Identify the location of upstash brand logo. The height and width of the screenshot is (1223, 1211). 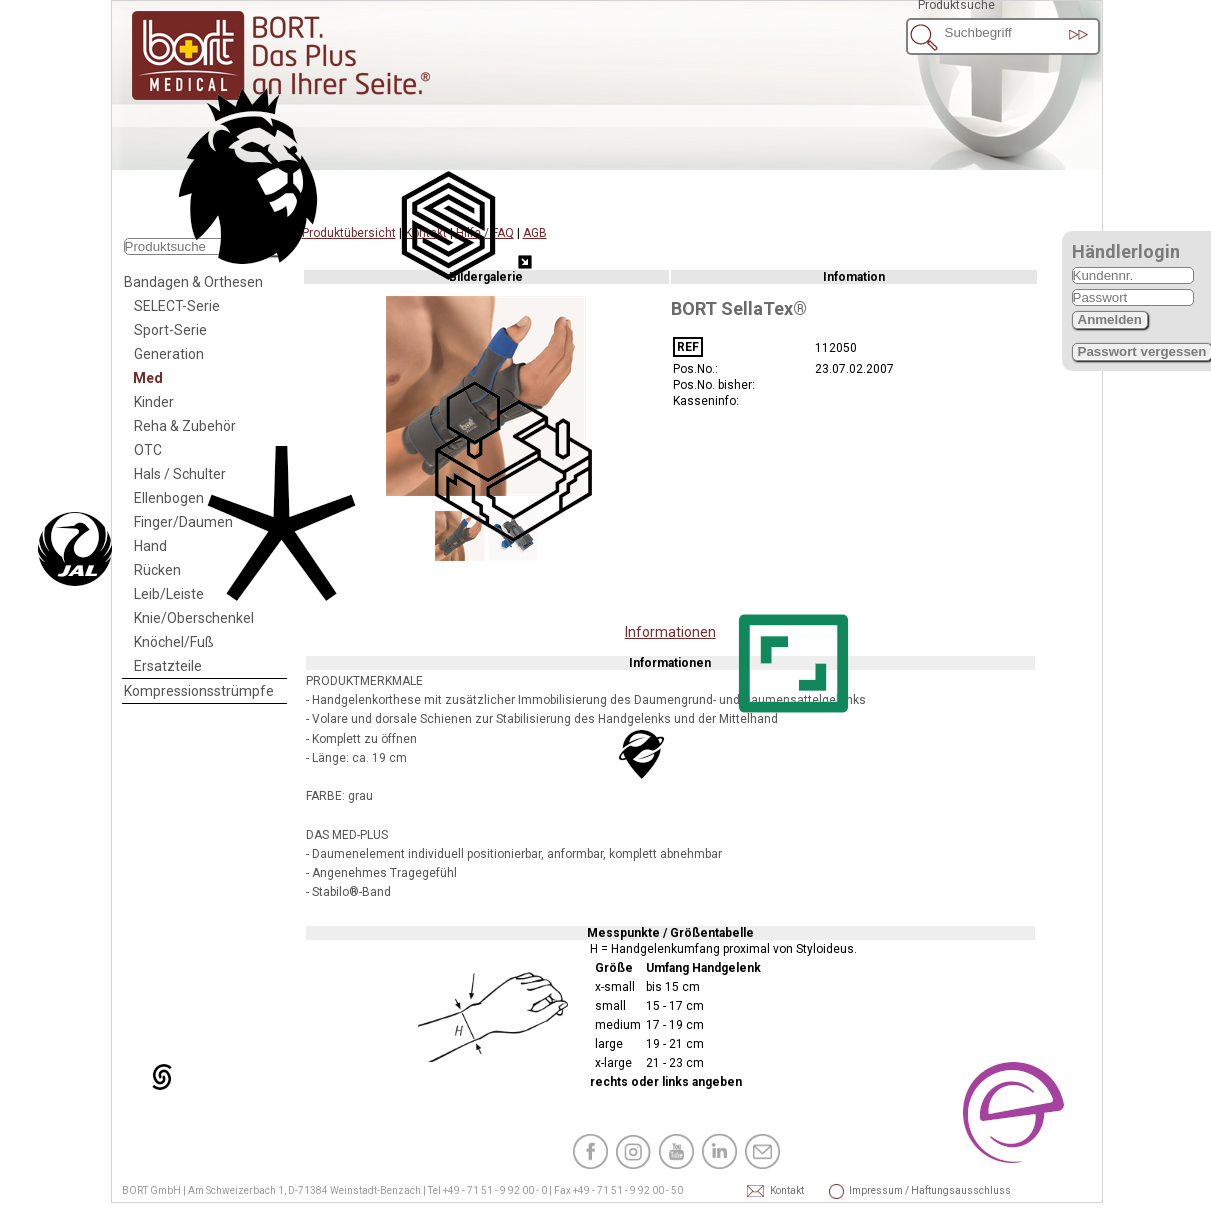
(162, 1077).